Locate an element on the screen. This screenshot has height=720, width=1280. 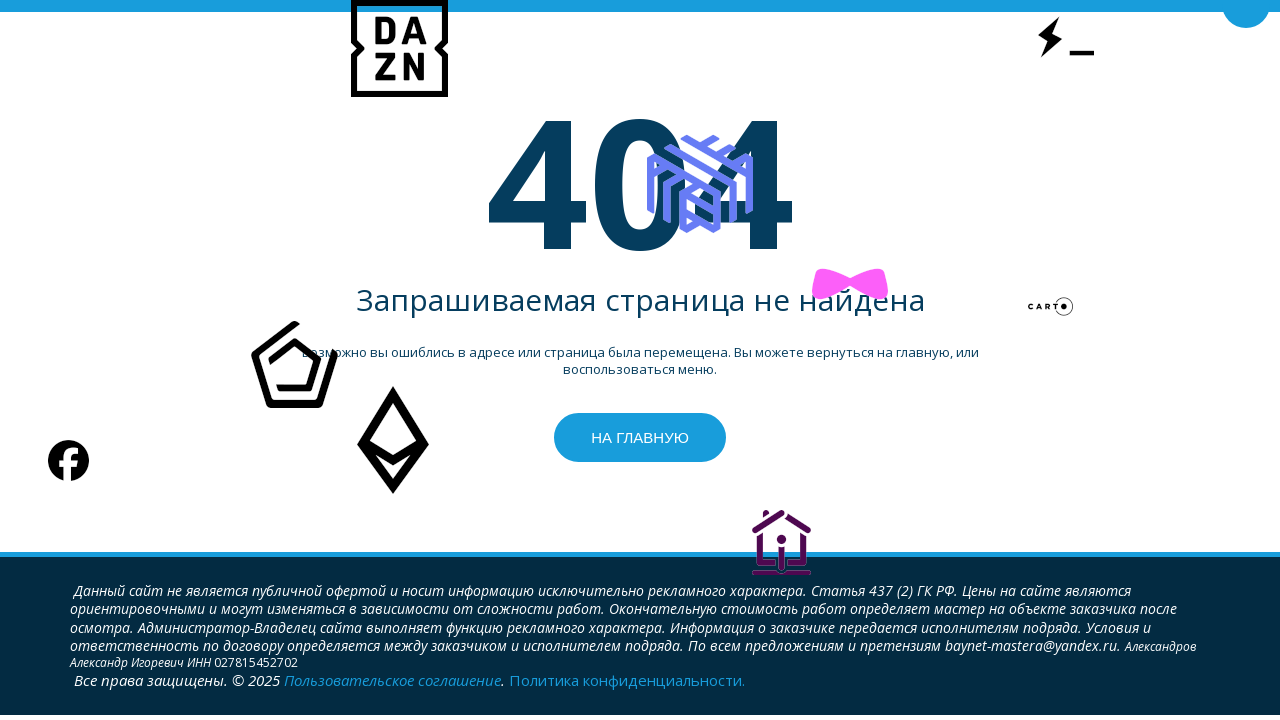
Iconify logo - open source icon framework is located at coordinates (781, 542).